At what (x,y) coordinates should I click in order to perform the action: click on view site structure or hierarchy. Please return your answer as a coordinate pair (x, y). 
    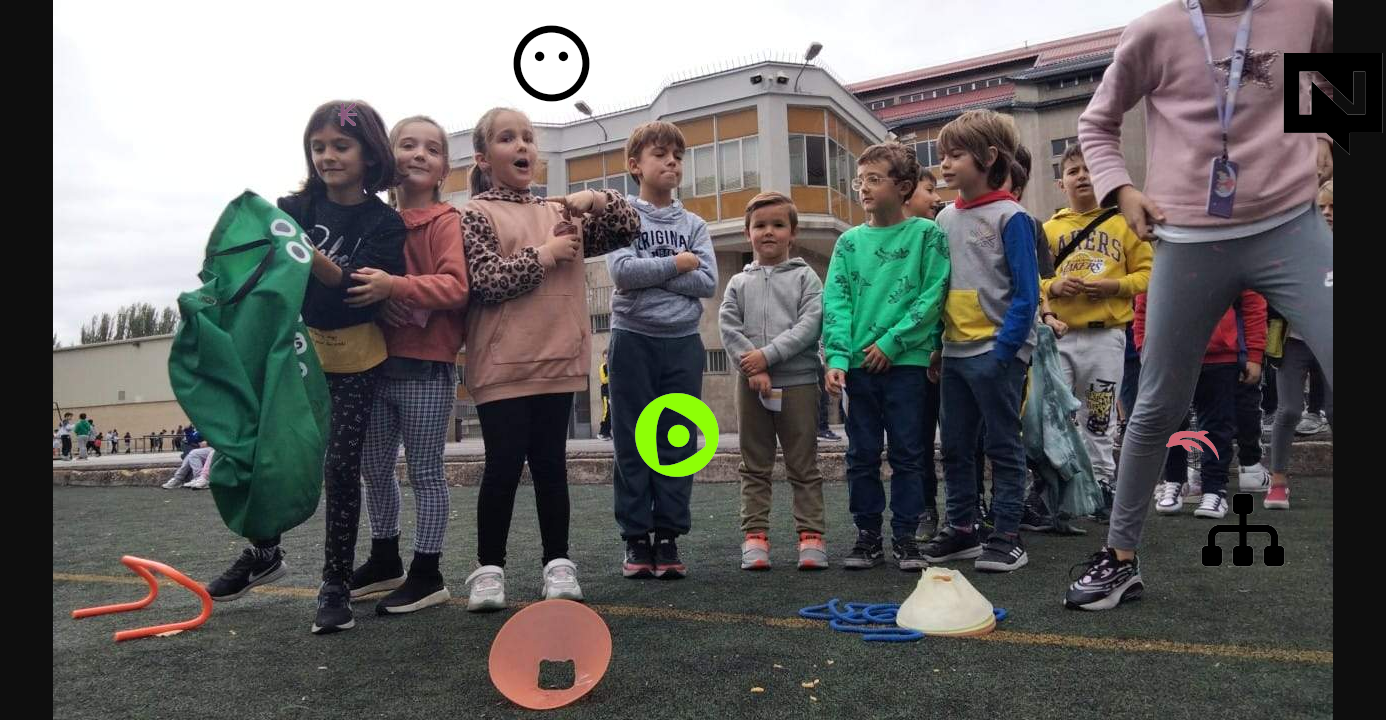
    Looking at the image, I should click on (1243, 530).